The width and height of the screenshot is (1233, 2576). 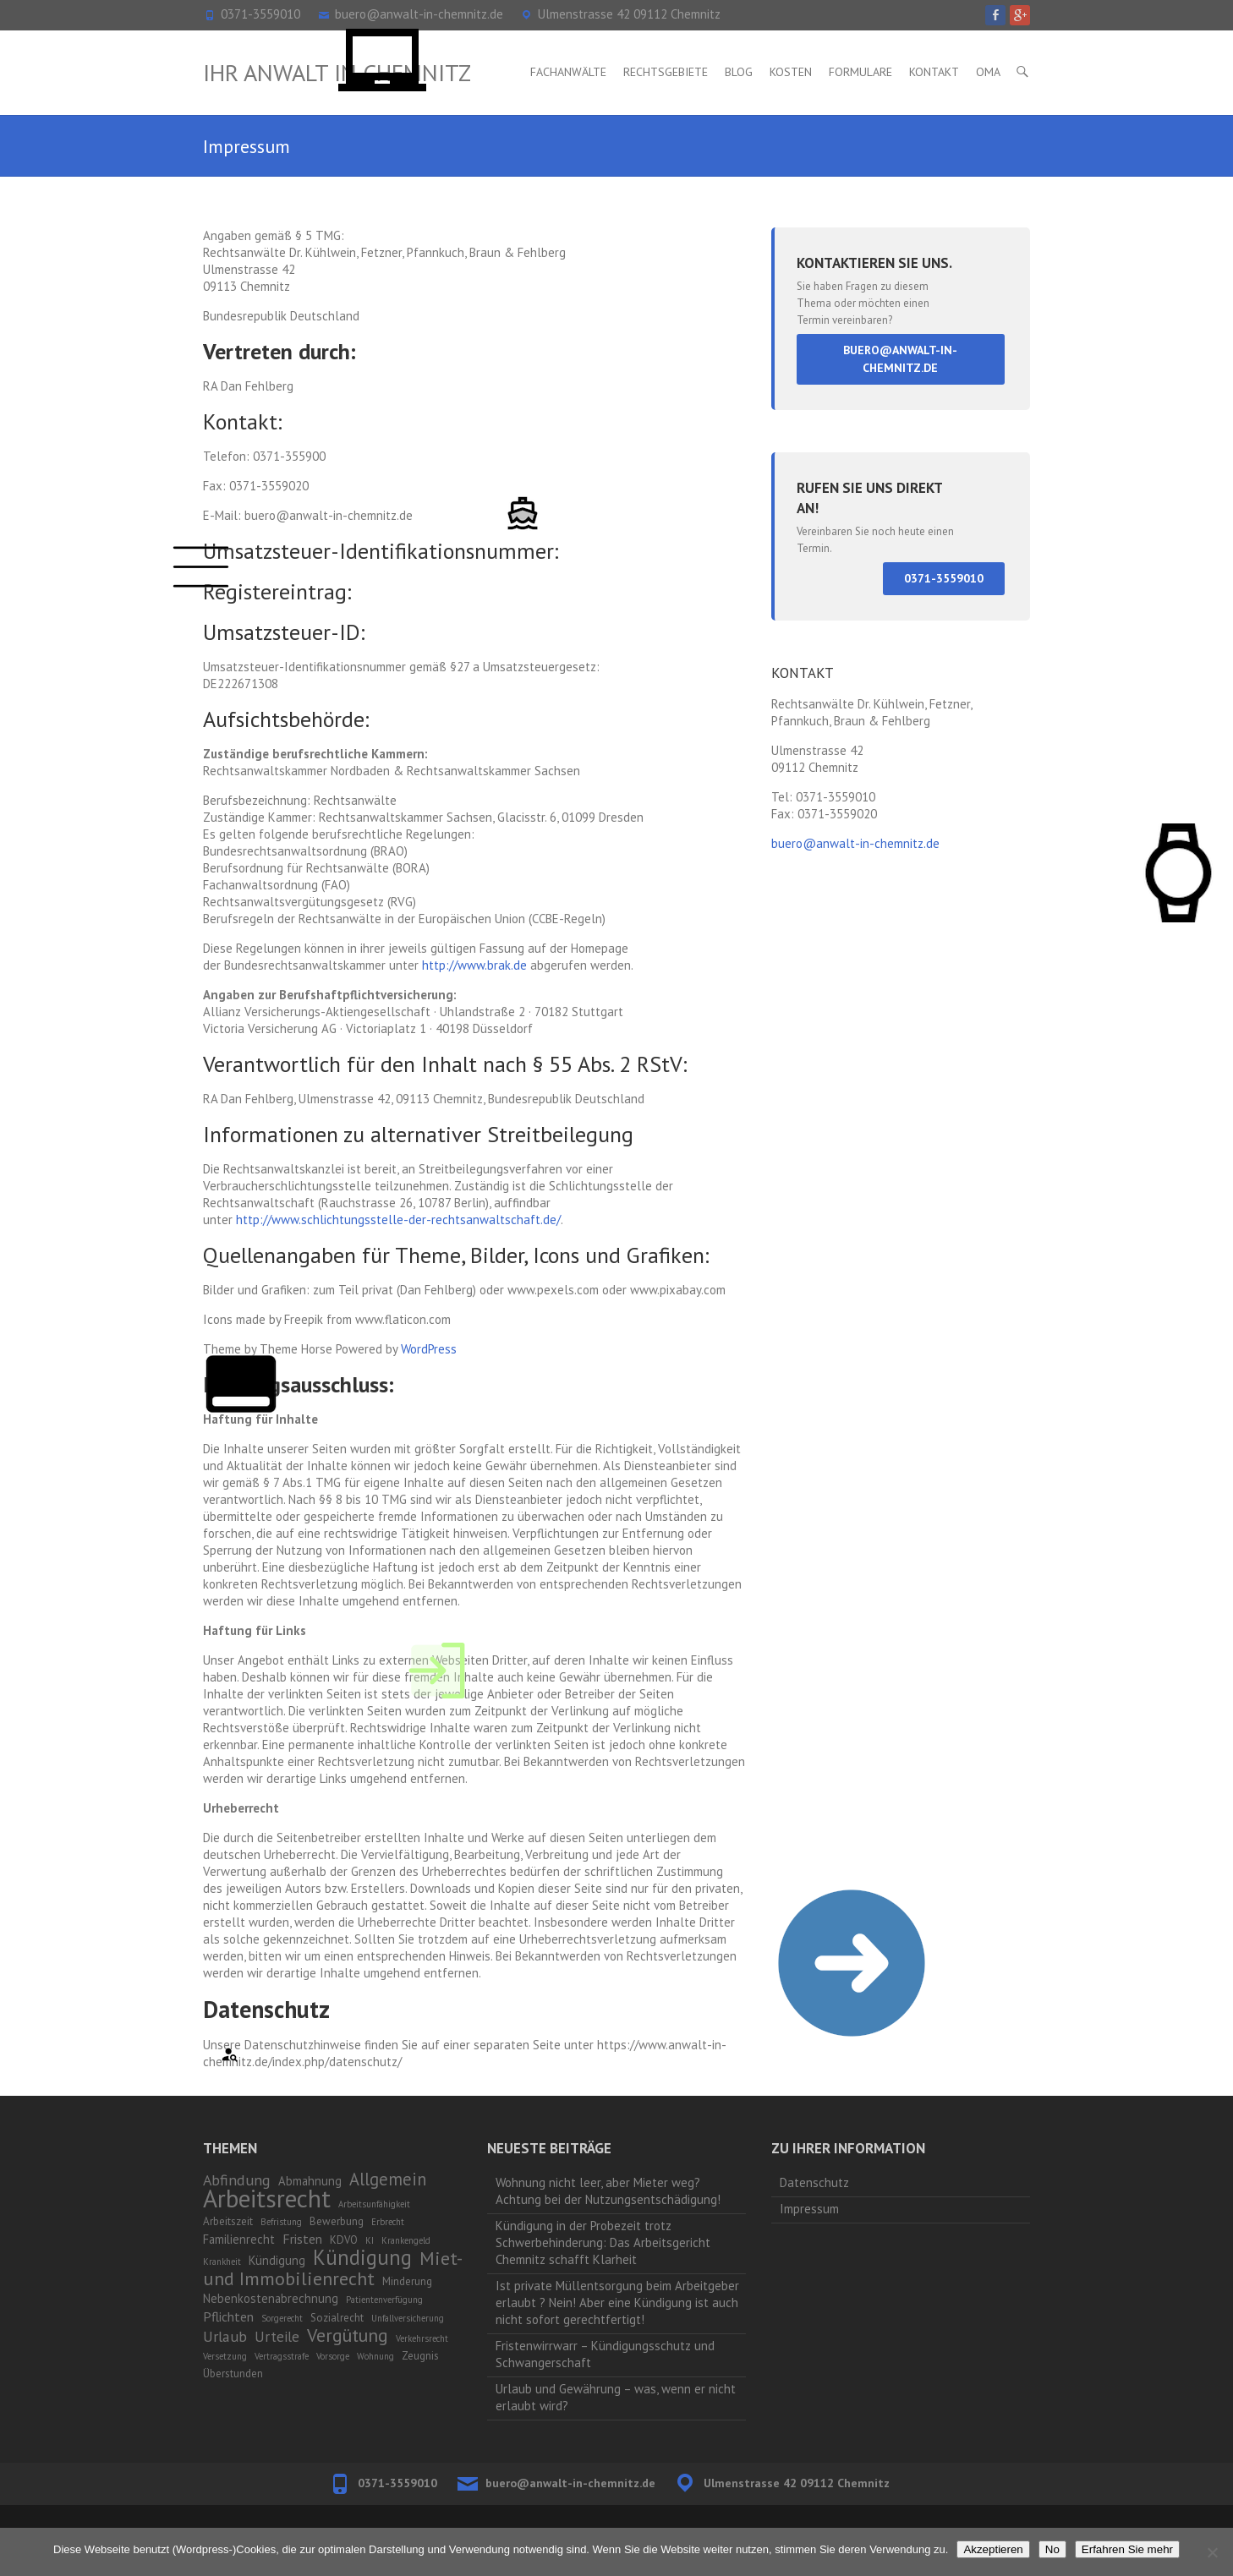 I want to click on proceed to the next step, so click(x=852, y=1963).